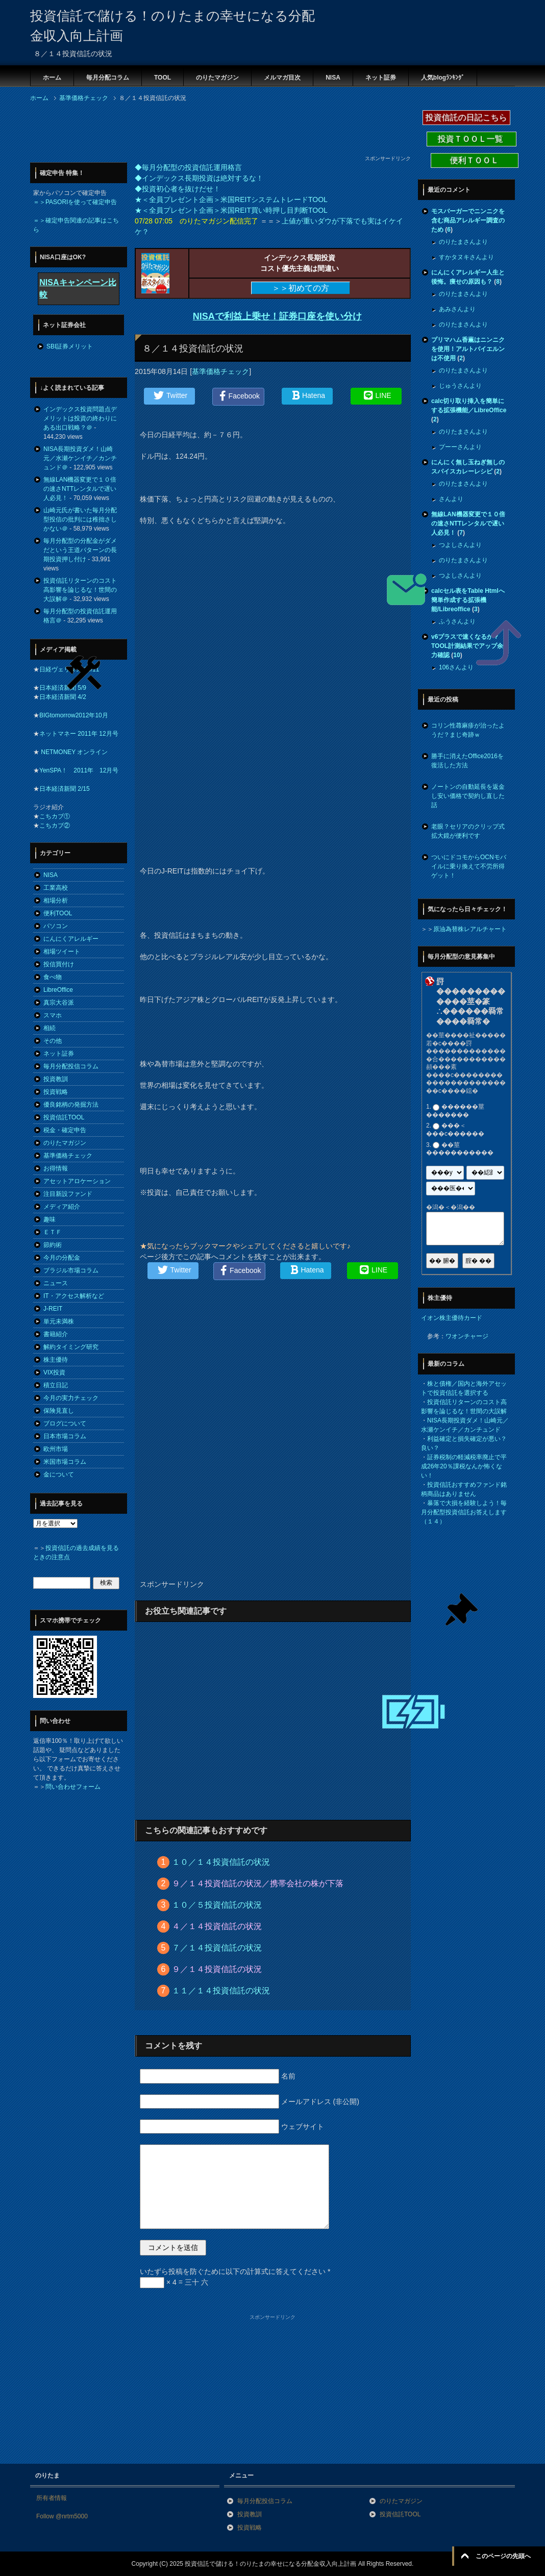 The height and width of the screenshot is (2576, 545). I want to click on access settings or tools, so click(84, 673).